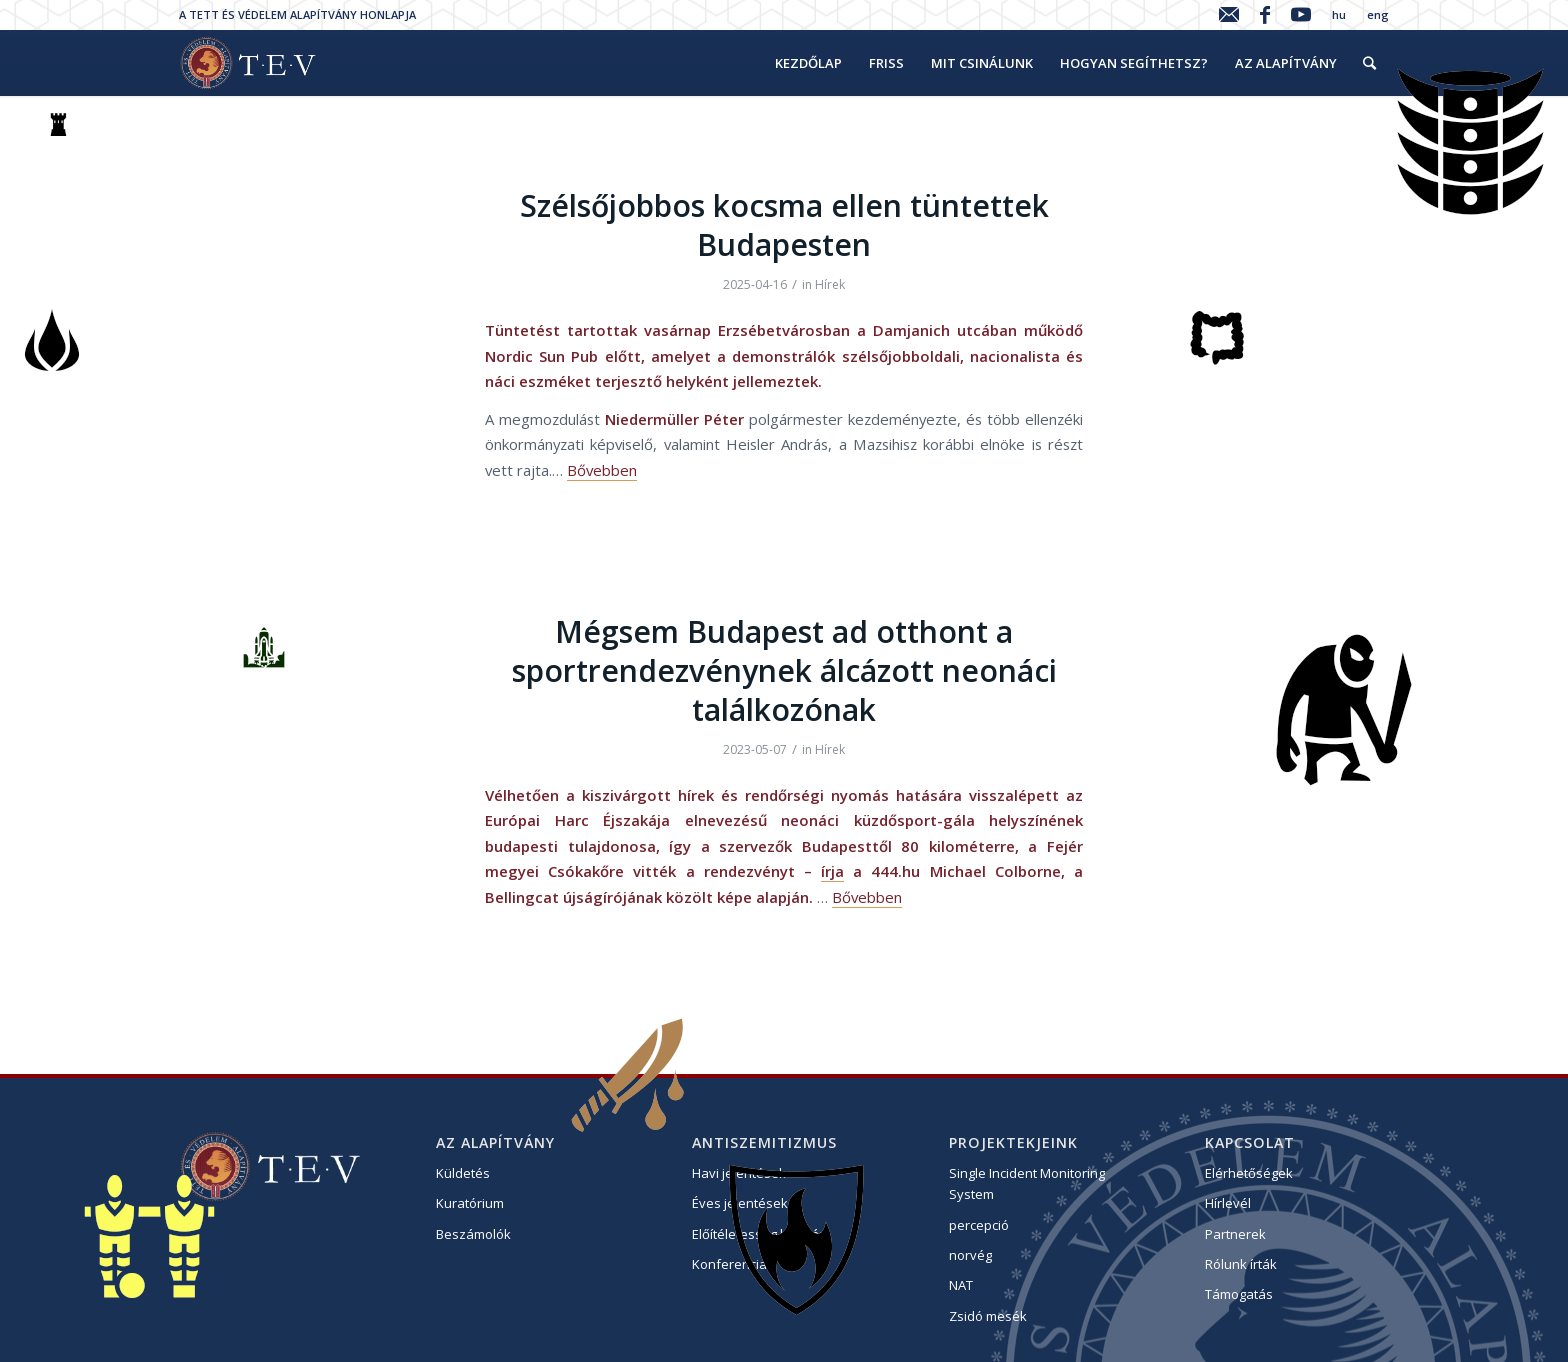 The image size is (1568, 1362). I want to click on launch or deploy an application, so click(264, 647).